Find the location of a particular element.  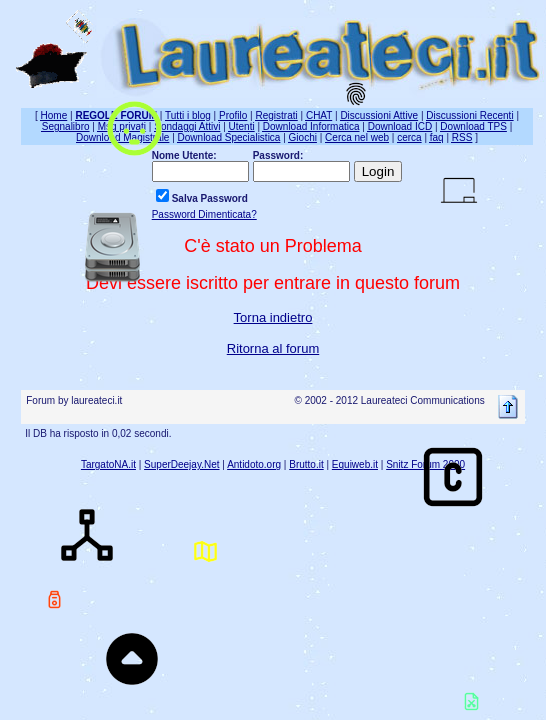

view dairy or milk products is located at coordinates (54, 599).